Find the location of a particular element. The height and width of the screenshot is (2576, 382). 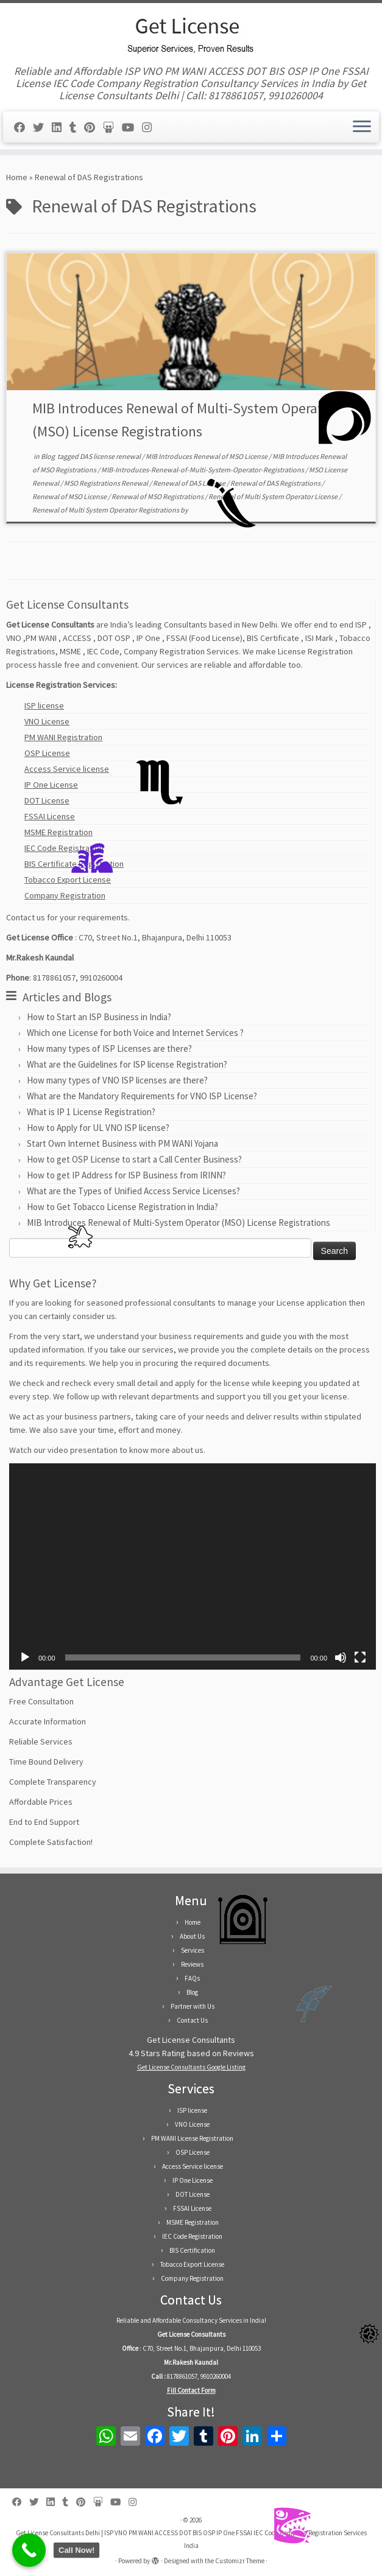

equip footwear to your character is located at coordinates (92, 858).